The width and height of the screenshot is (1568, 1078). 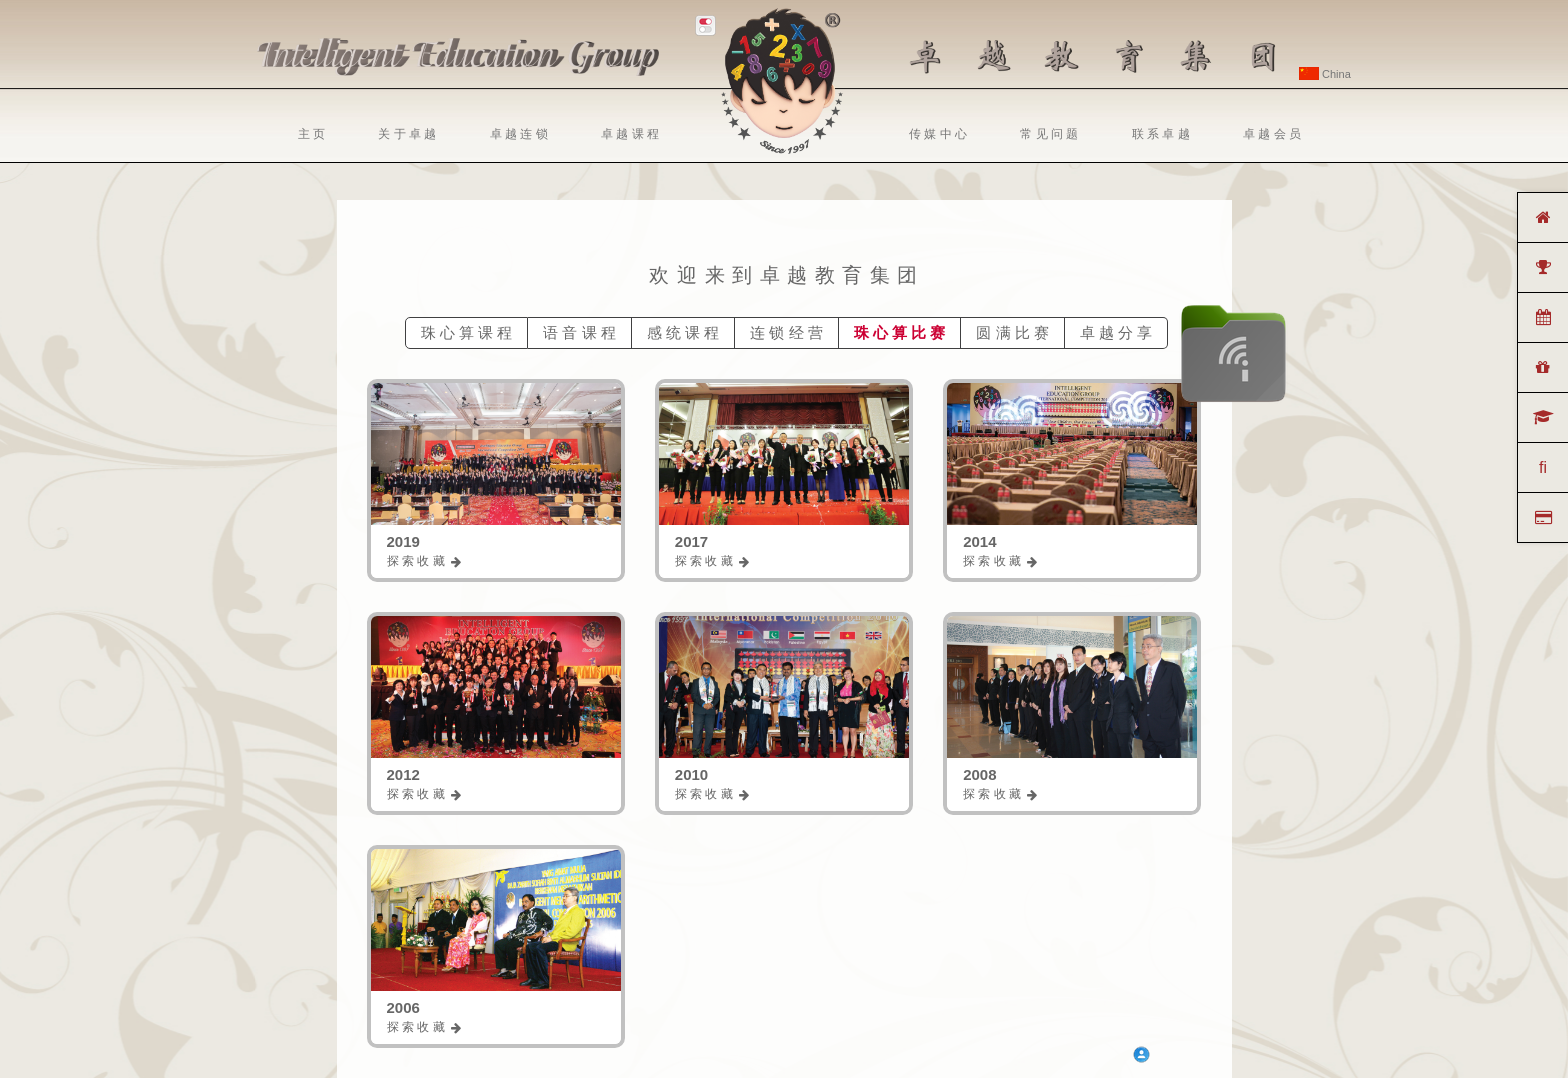 I want to click on view user profile information, so click(x=1141, y=1054).